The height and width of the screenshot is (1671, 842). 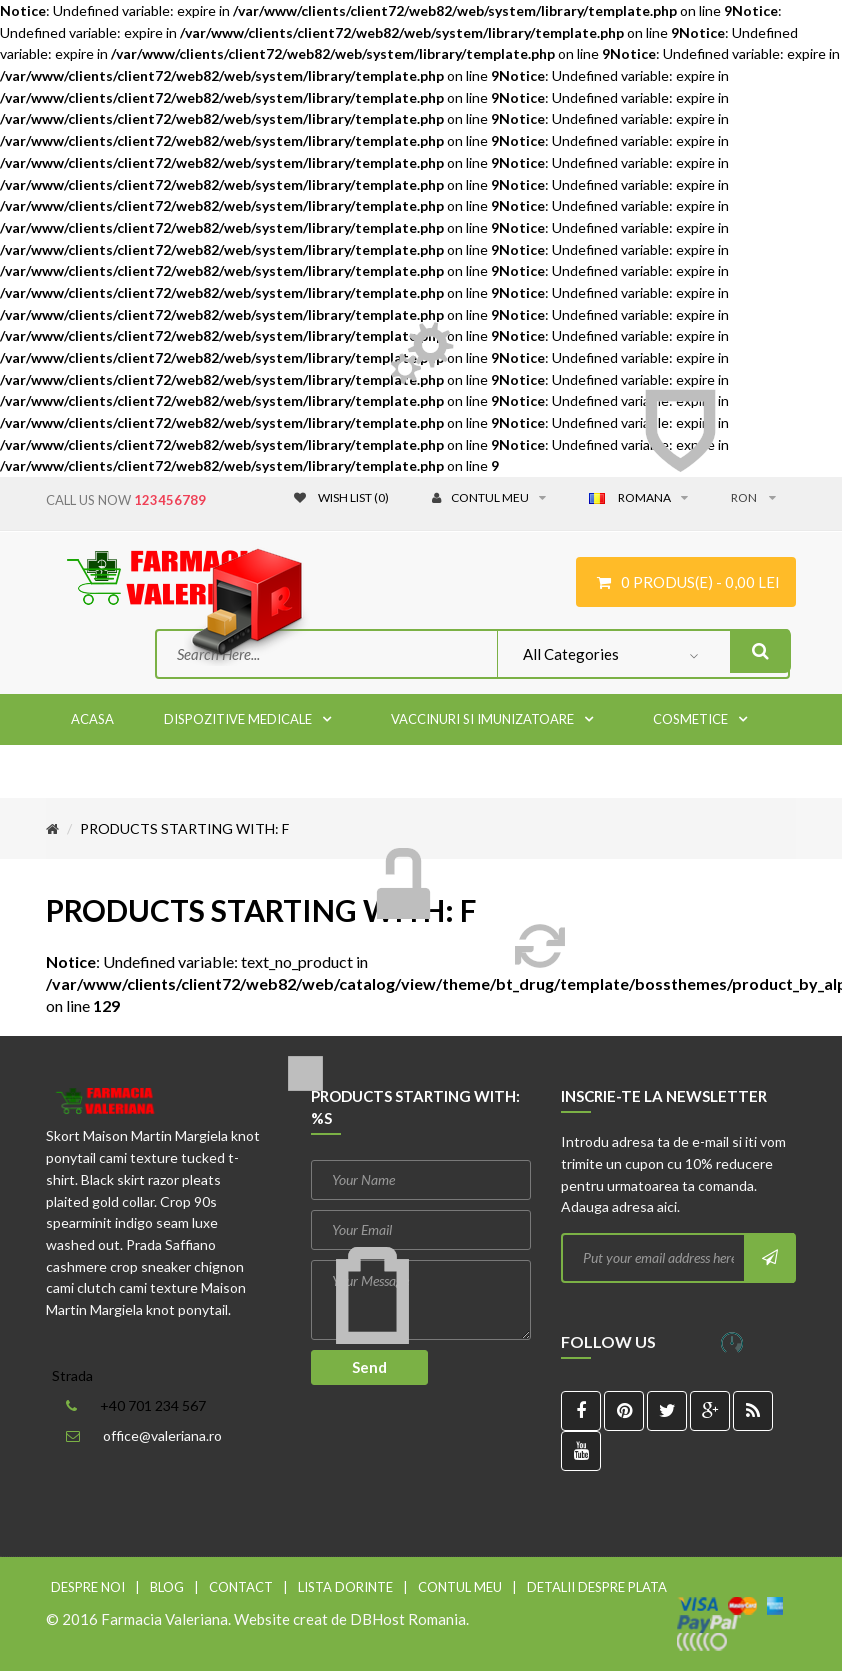 I want to click on stop media playback, so click(x=305, y=1073).